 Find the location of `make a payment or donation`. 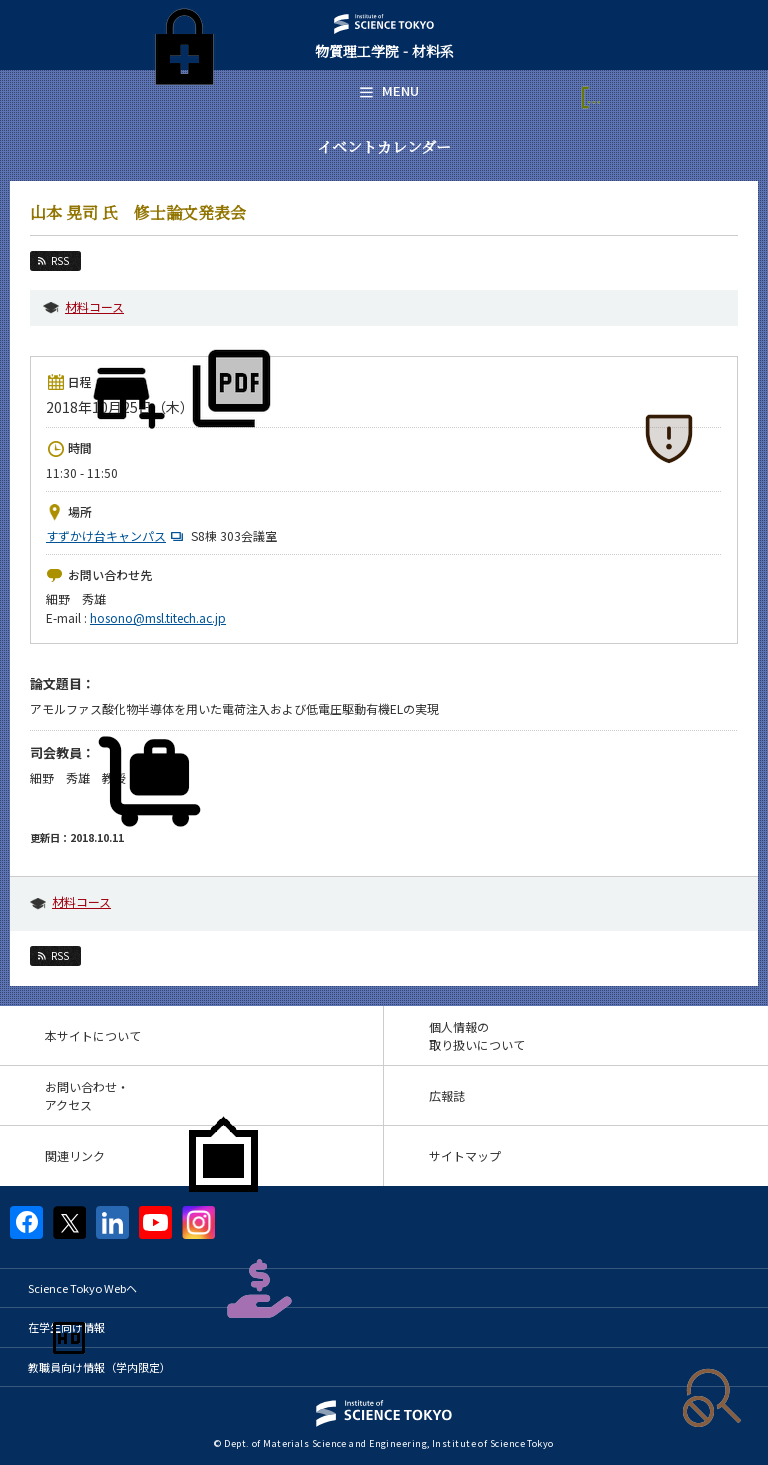

make a payment or donation is located at coordinates (259, 1289).